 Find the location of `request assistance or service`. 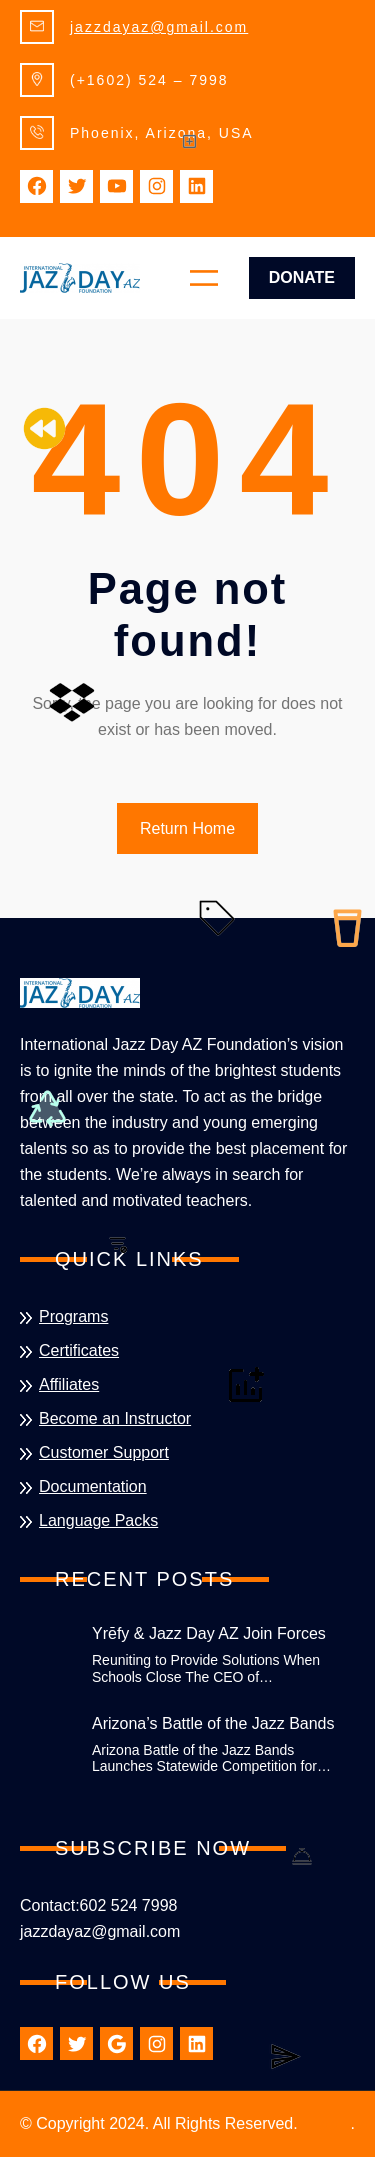

request assistance or service is located at coordinates (302, 1857).